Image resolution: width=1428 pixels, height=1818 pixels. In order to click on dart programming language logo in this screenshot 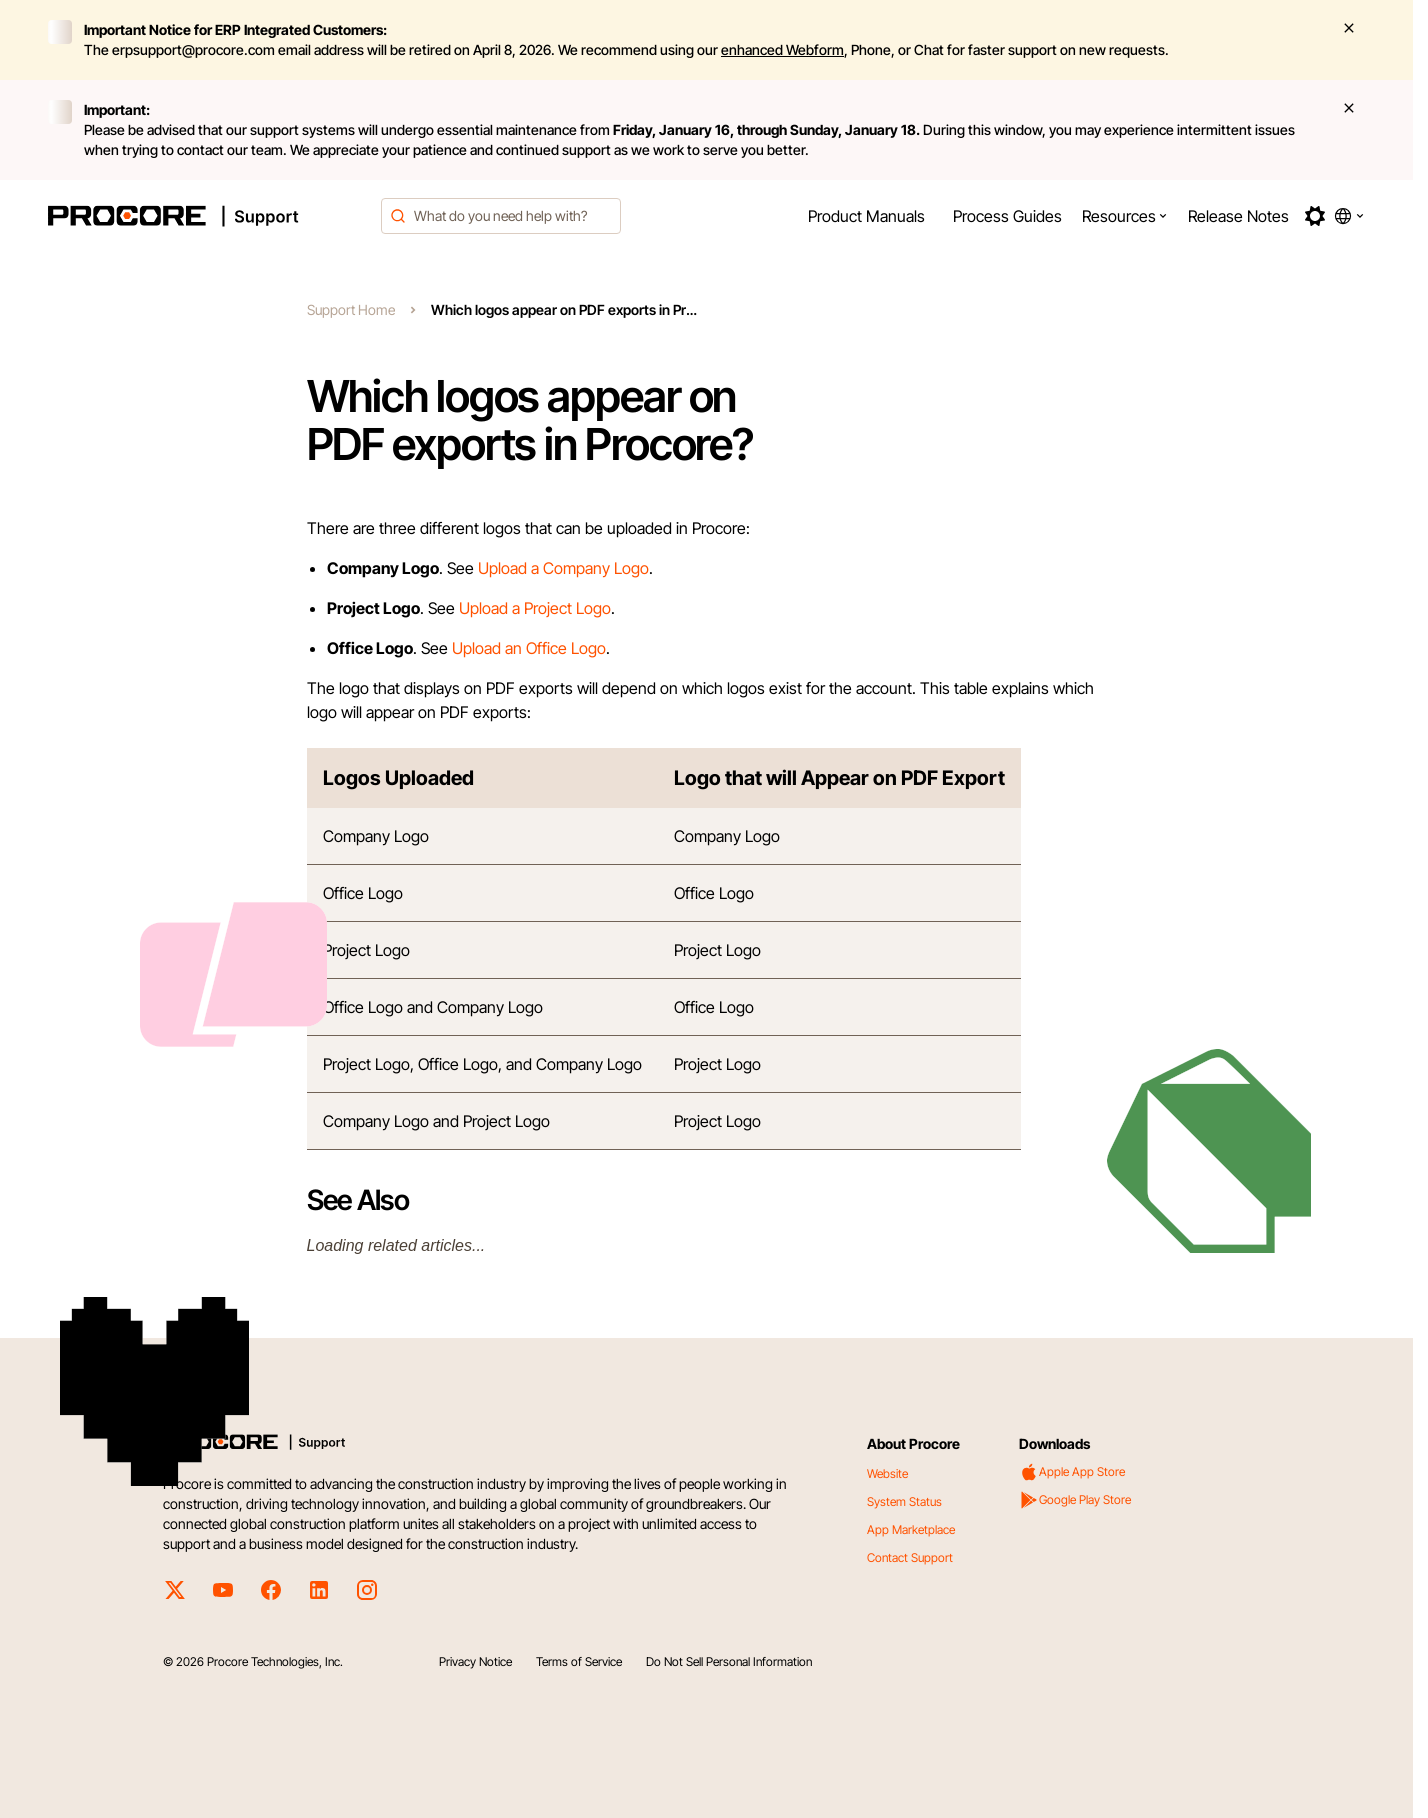, I will do `click(1209, 1151)`.